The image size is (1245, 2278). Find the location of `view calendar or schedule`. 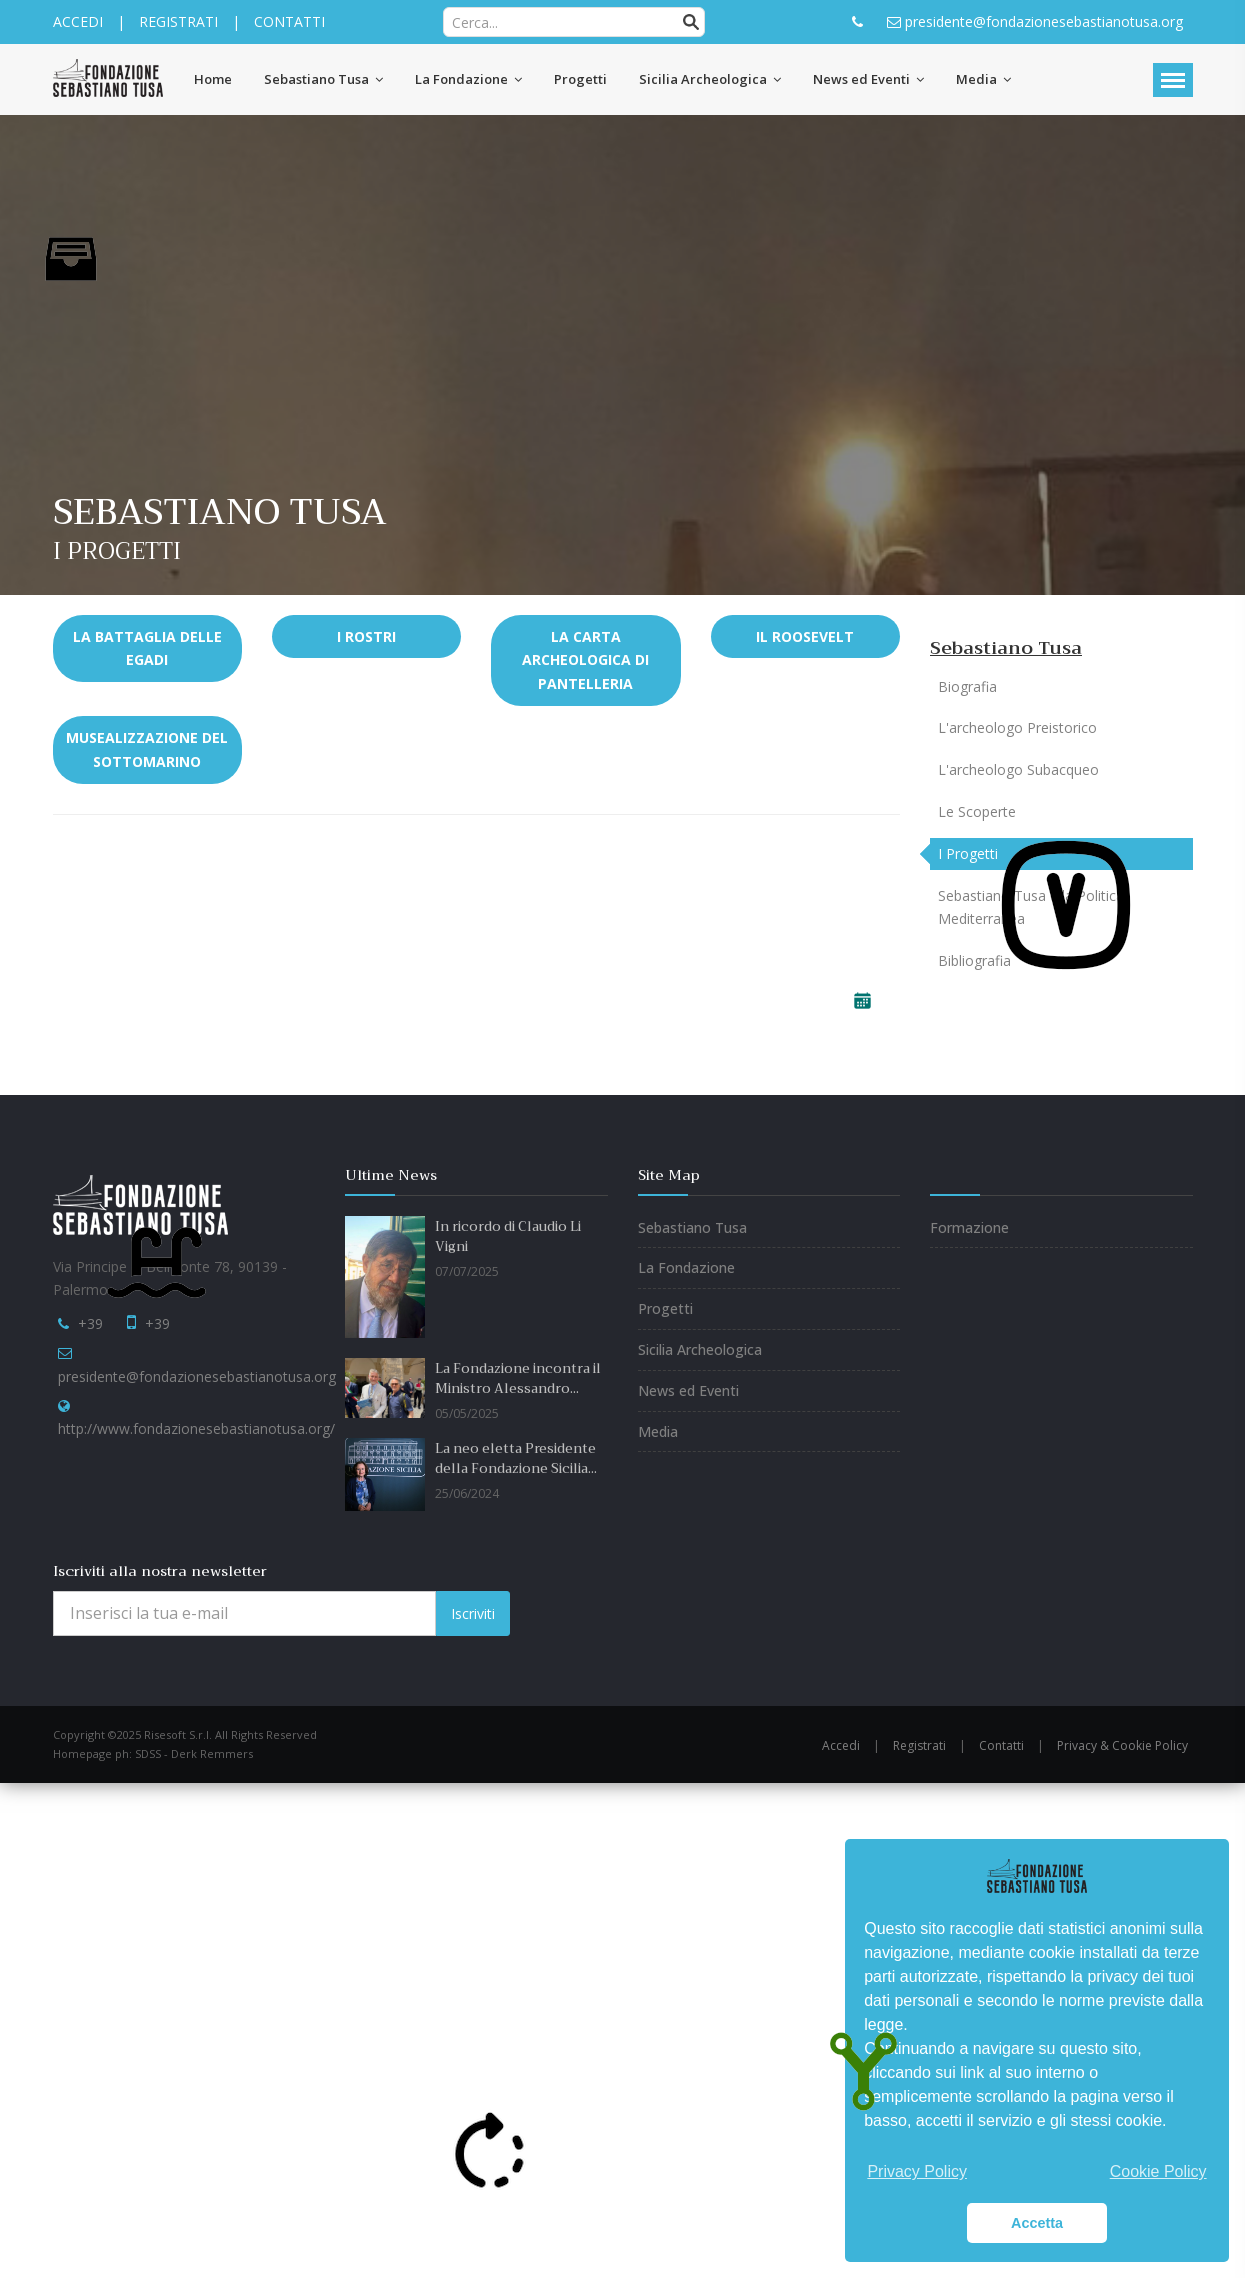

view calendar or schedule is located at coordinates (862, 1000).